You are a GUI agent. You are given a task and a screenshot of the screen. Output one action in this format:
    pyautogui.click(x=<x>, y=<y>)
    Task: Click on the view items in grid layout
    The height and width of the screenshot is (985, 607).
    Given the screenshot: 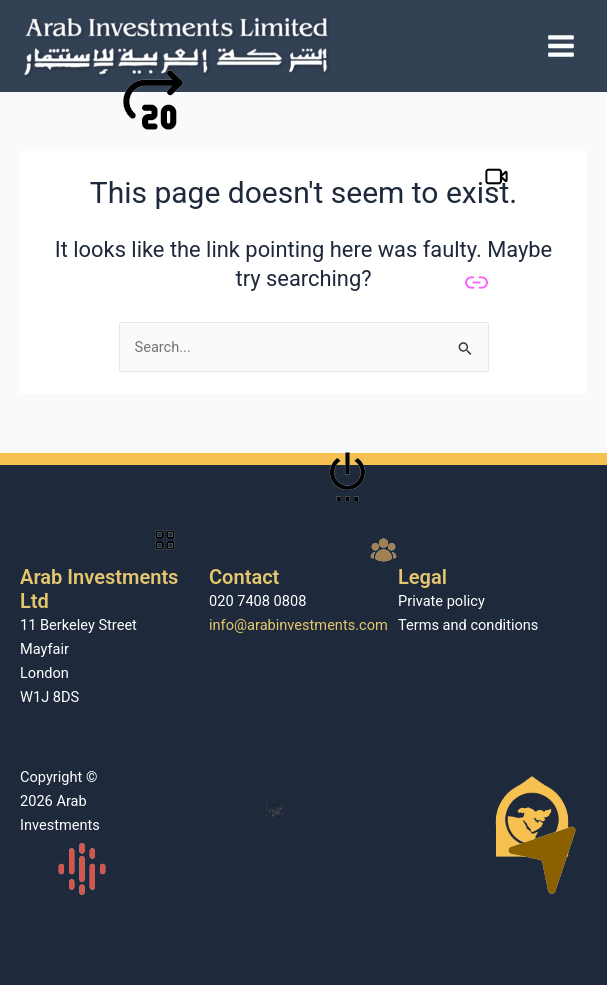 What is the action you would take?
    pyautogui.click(x=165, y=540)
    